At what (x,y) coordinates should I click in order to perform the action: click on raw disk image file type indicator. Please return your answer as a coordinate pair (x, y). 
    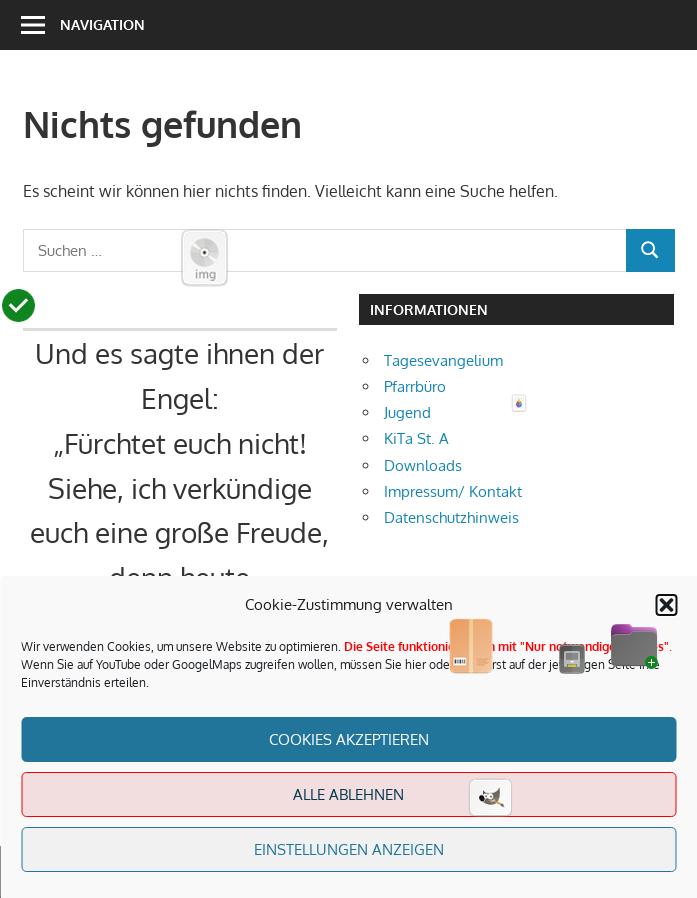
    Looking at the image, I should click on (204, 257).